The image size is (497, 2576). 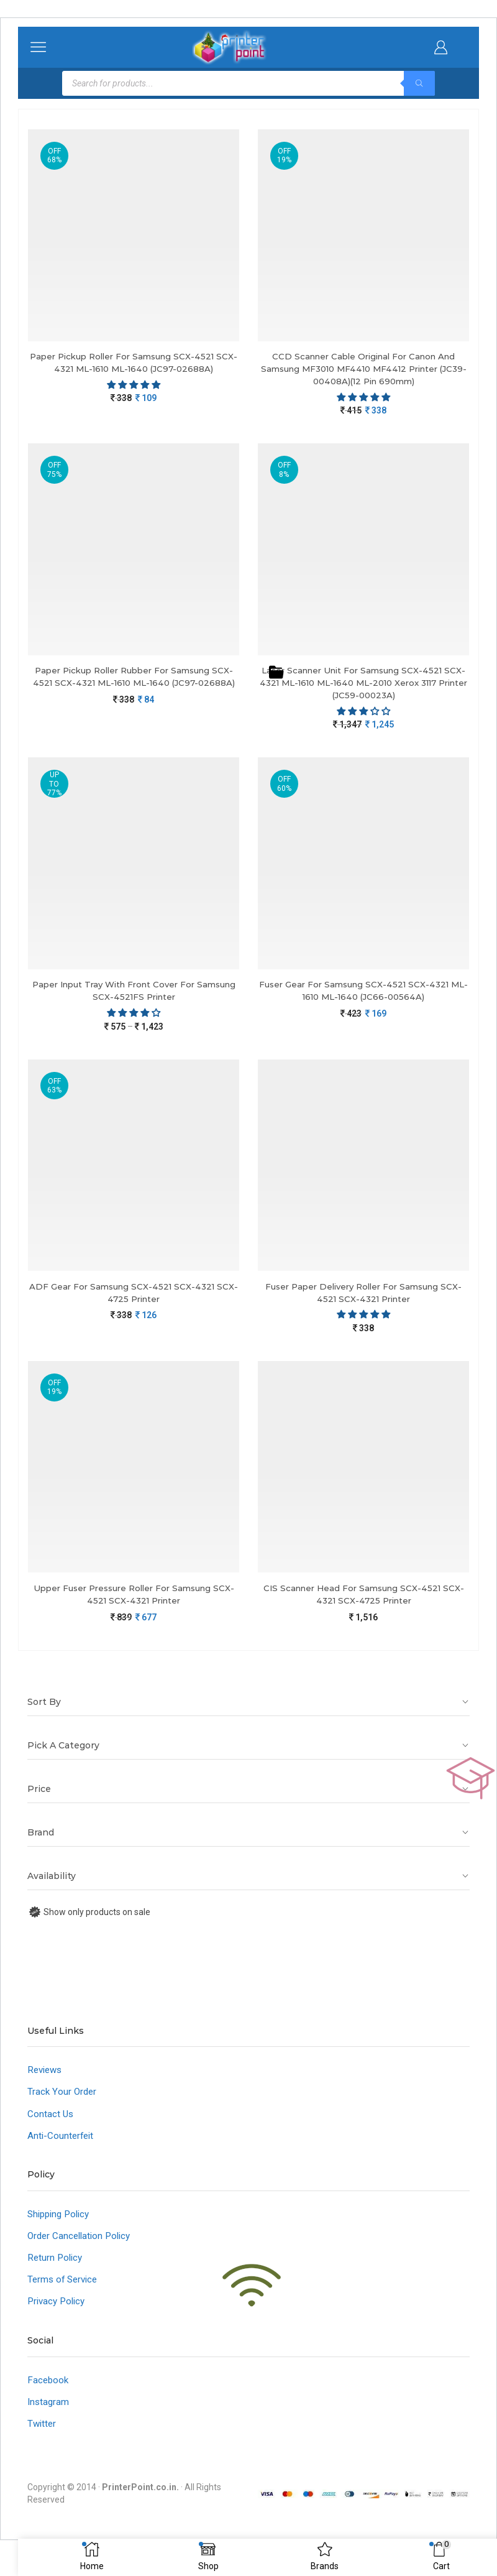 I want to click on access education or learning resources, so click(x=470, y=1776).